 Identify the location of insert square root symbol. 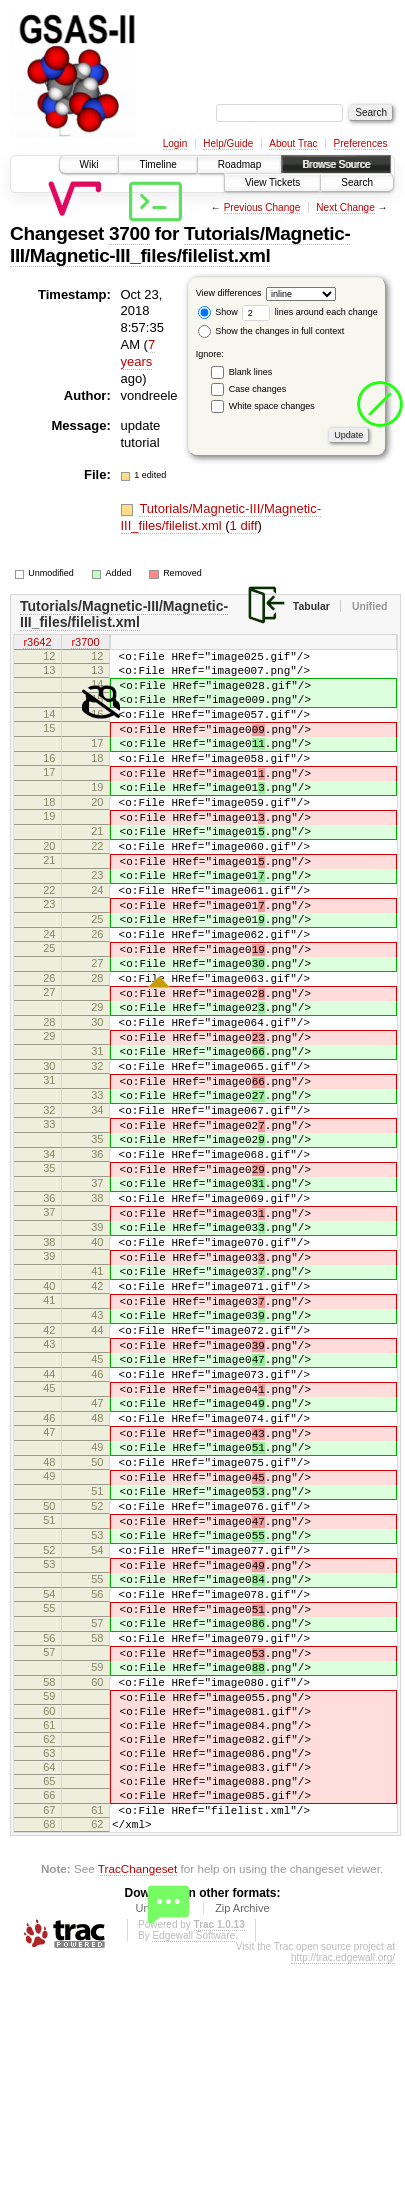
(73, 195).